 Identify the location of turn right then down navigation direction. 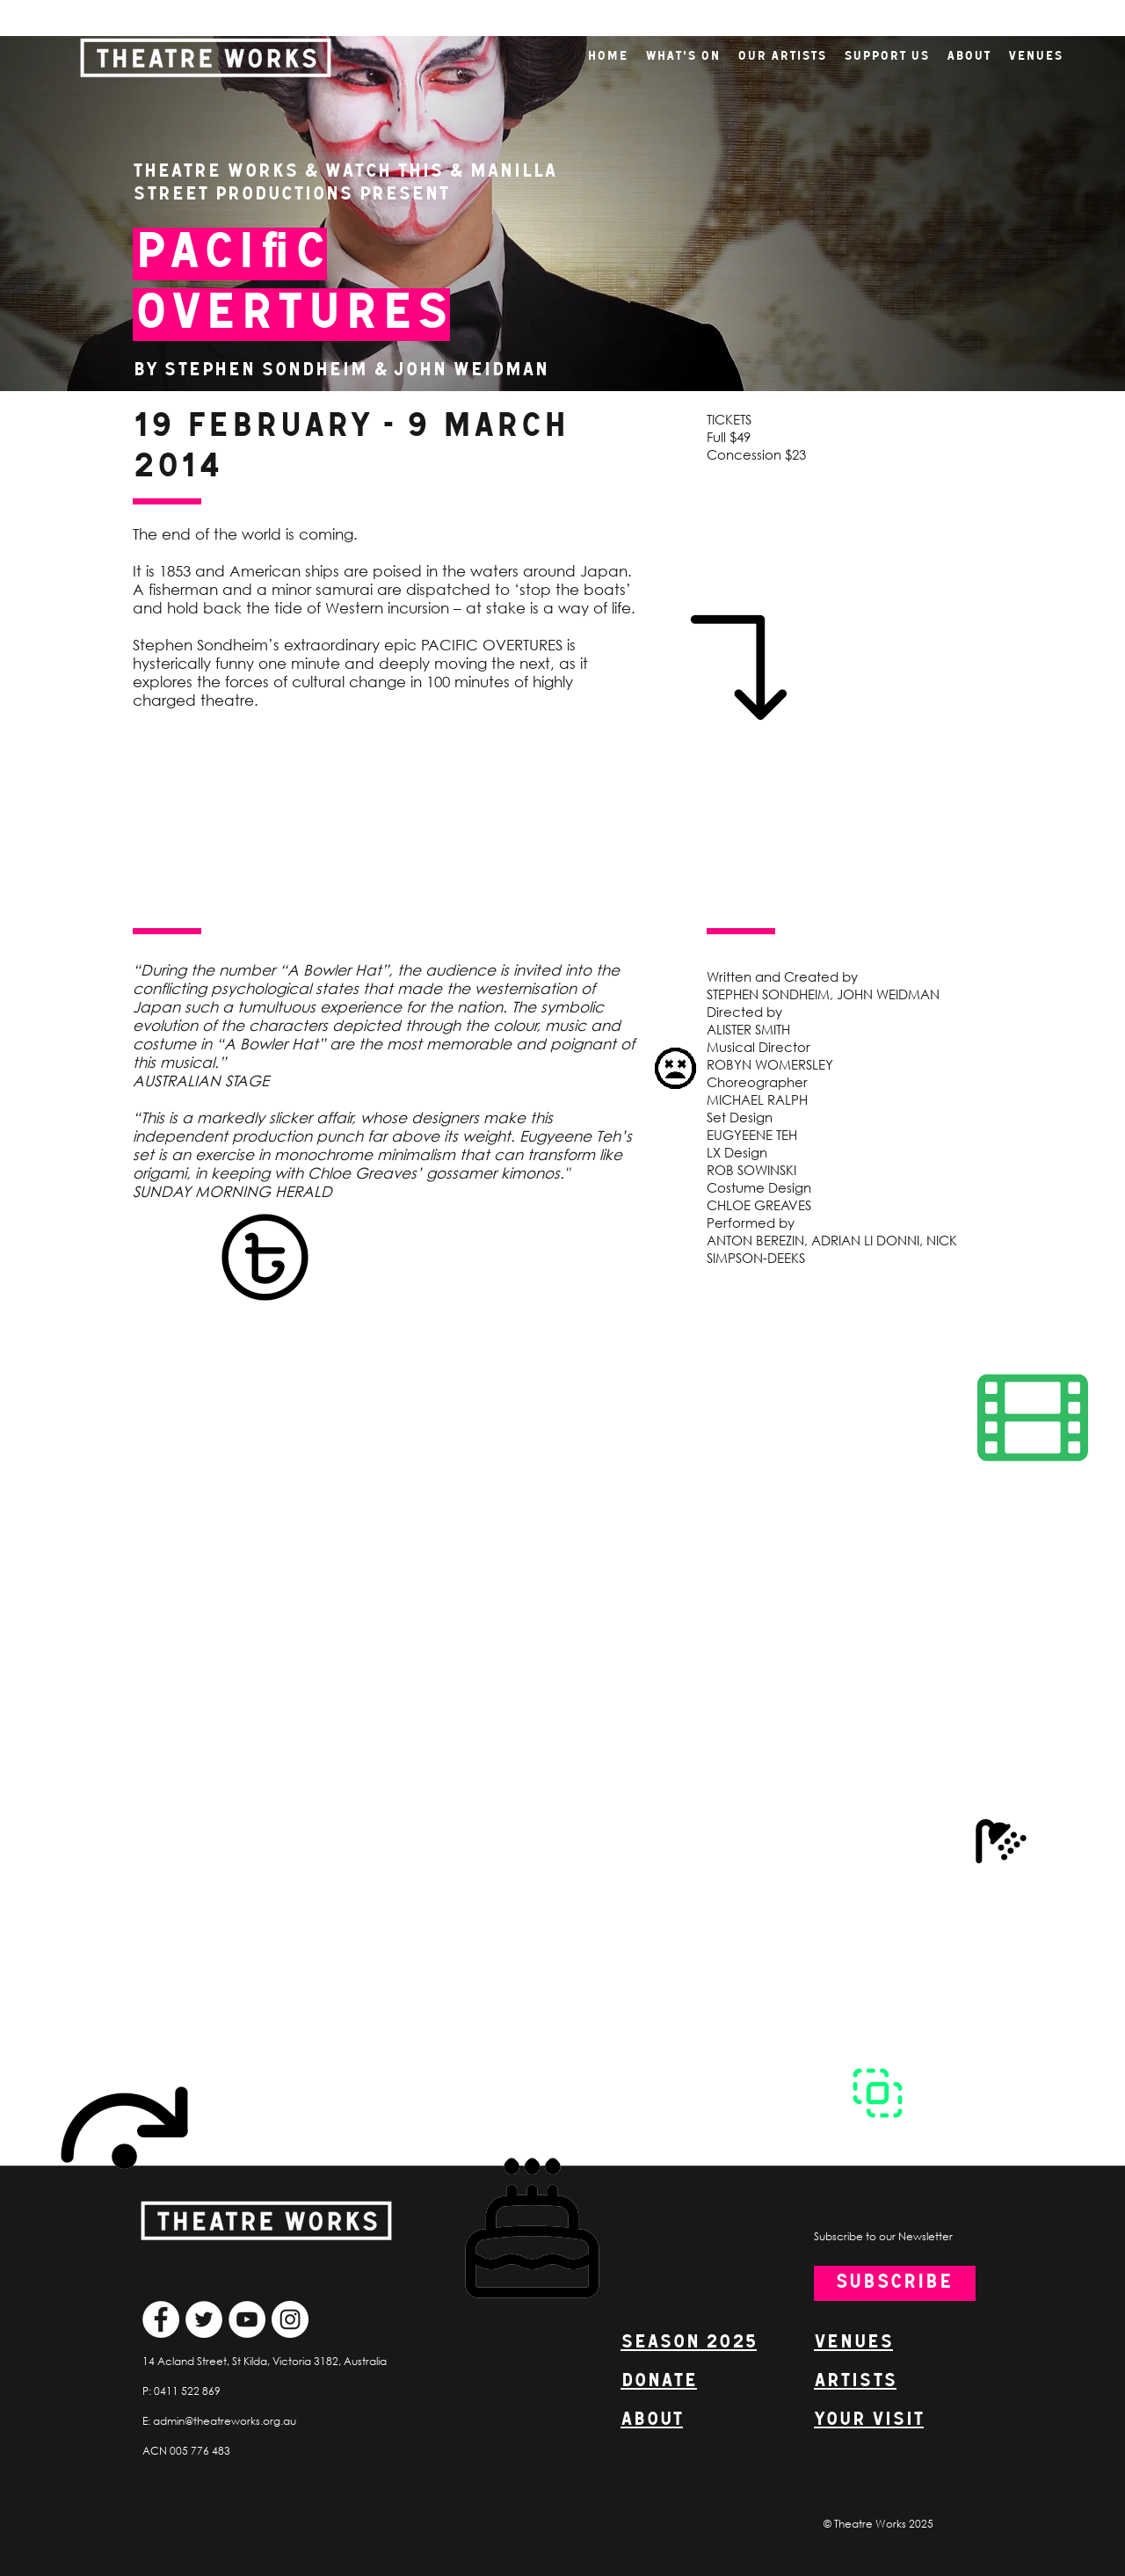
(738, 667).